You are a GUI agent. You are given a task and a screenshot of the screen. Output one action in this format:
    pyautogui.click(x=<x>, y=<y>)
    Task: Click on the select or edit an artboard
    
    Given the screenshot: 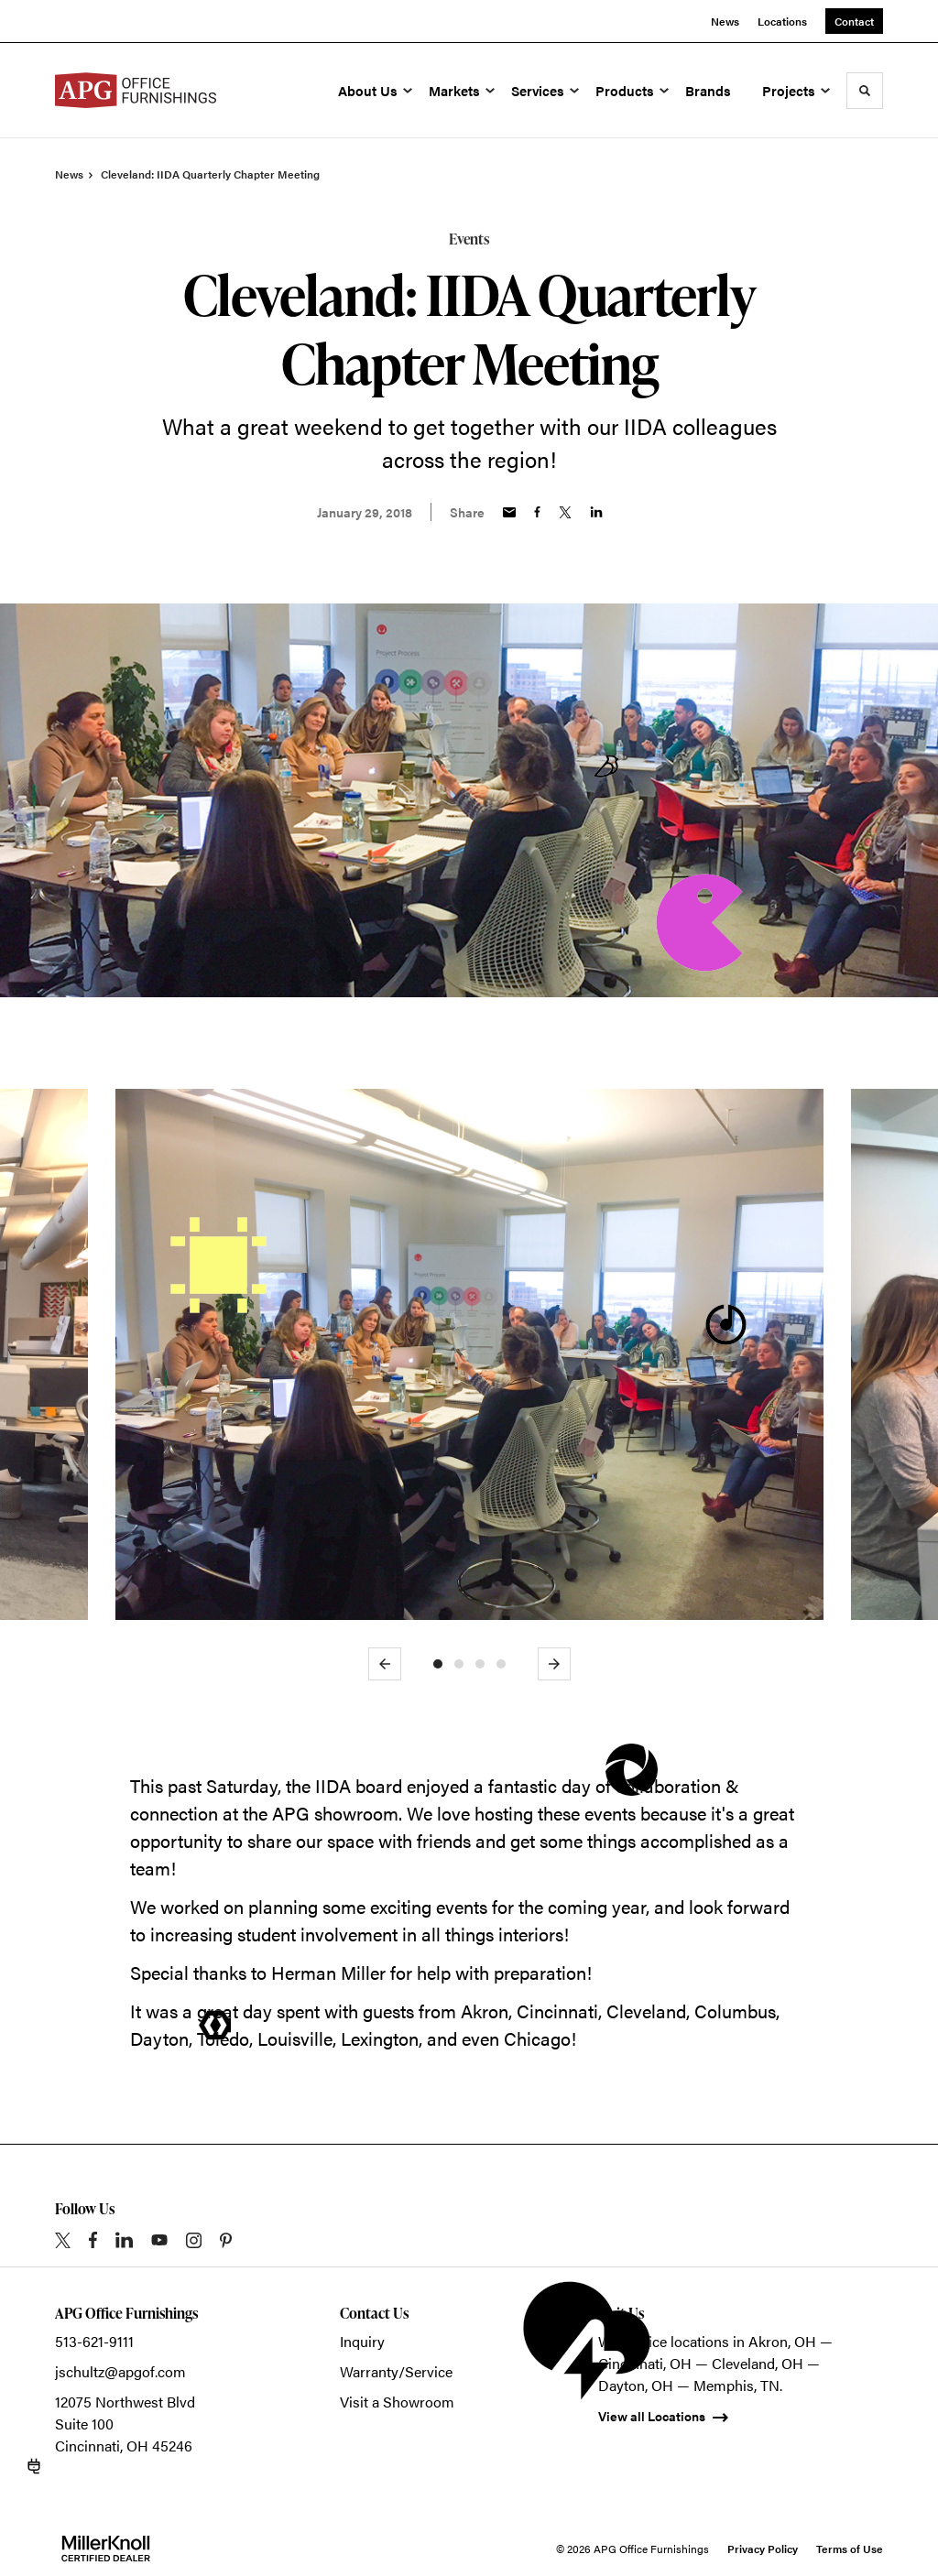 What is the action you would take?
    pyautogui.click(x=218, y=1265)
    